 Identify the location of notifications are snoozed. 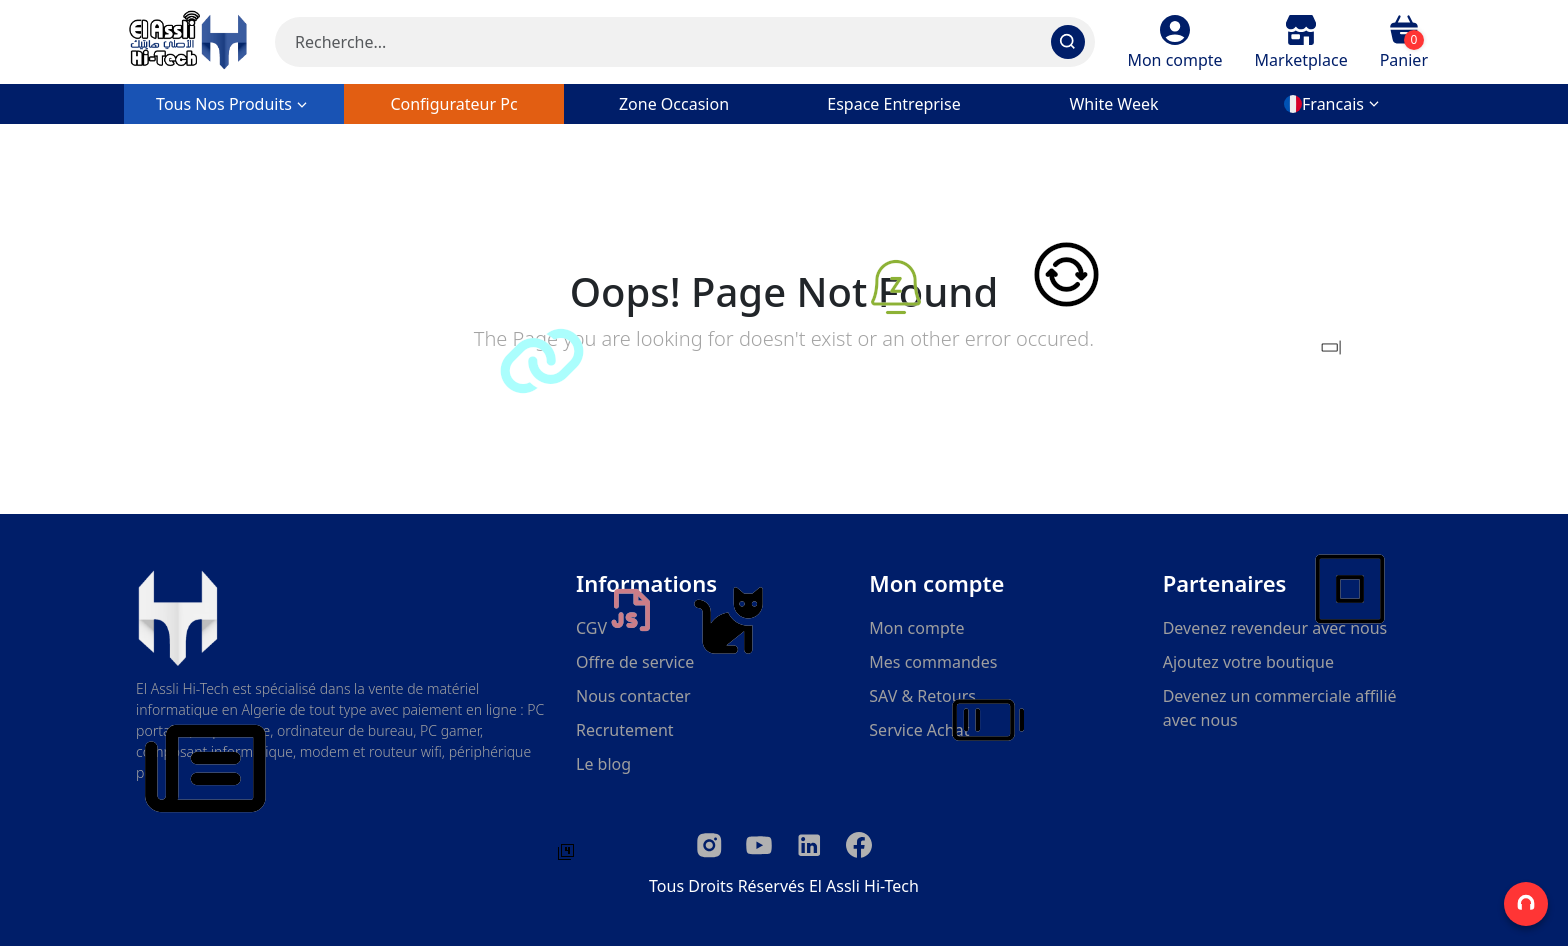
(896, 287).